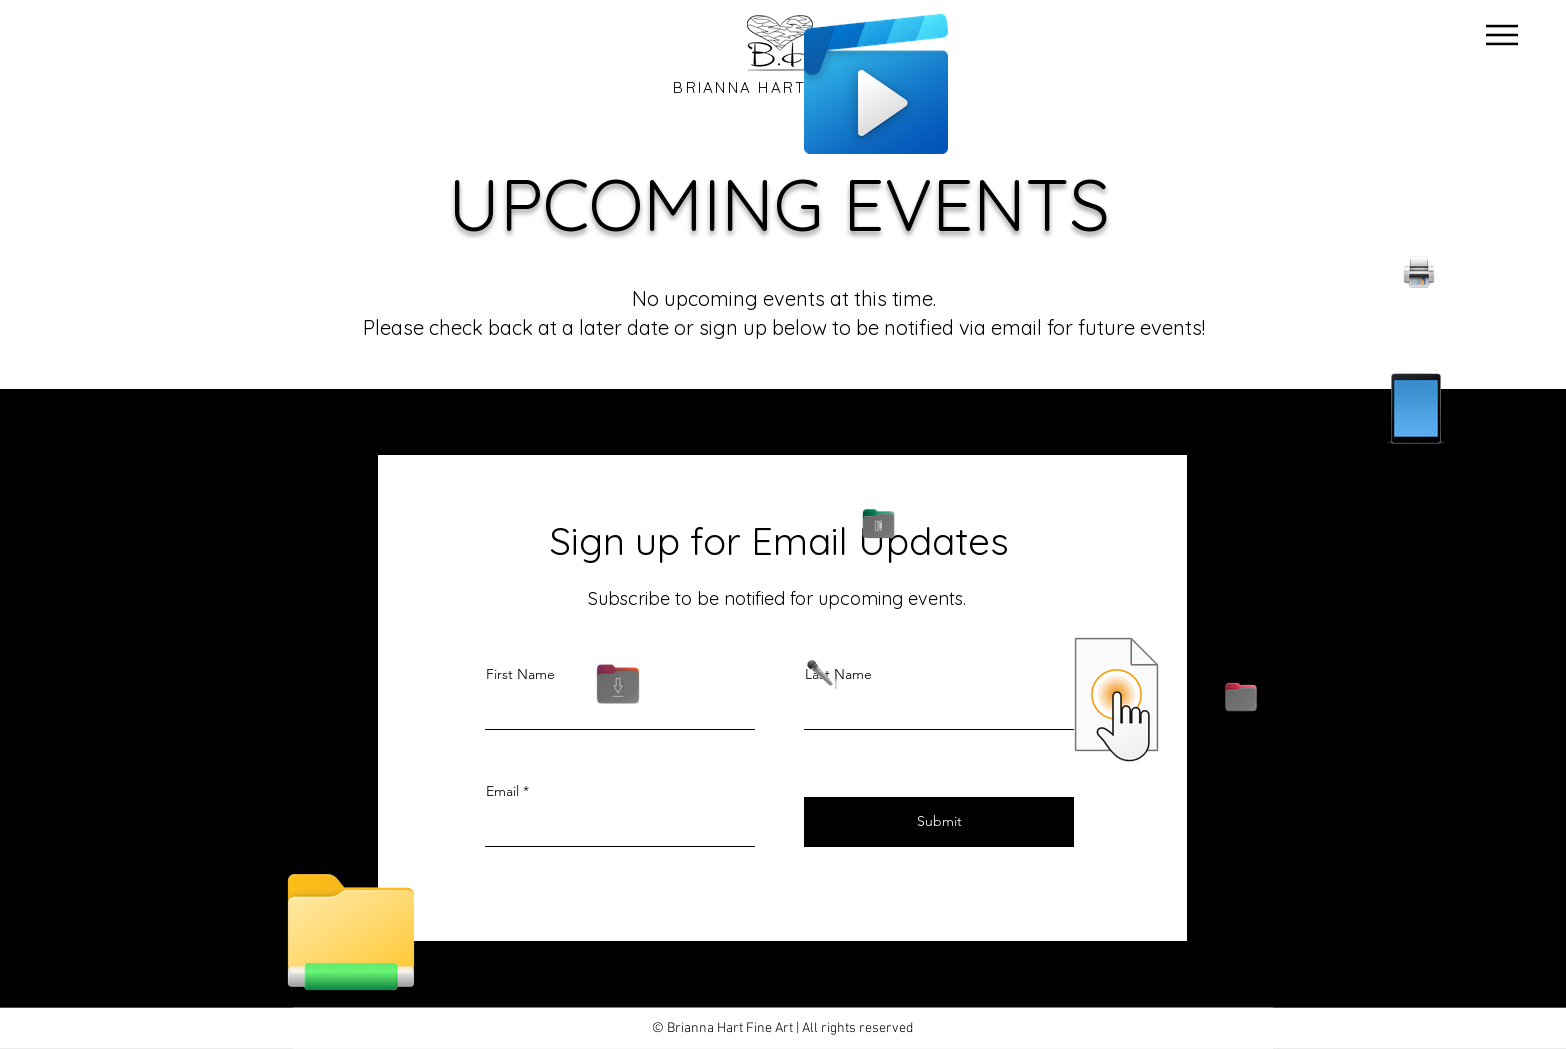  What do you see at coordinates (878, 523) in the screenshot?
I see `access your templates folder` at bounding box center [878, 523].